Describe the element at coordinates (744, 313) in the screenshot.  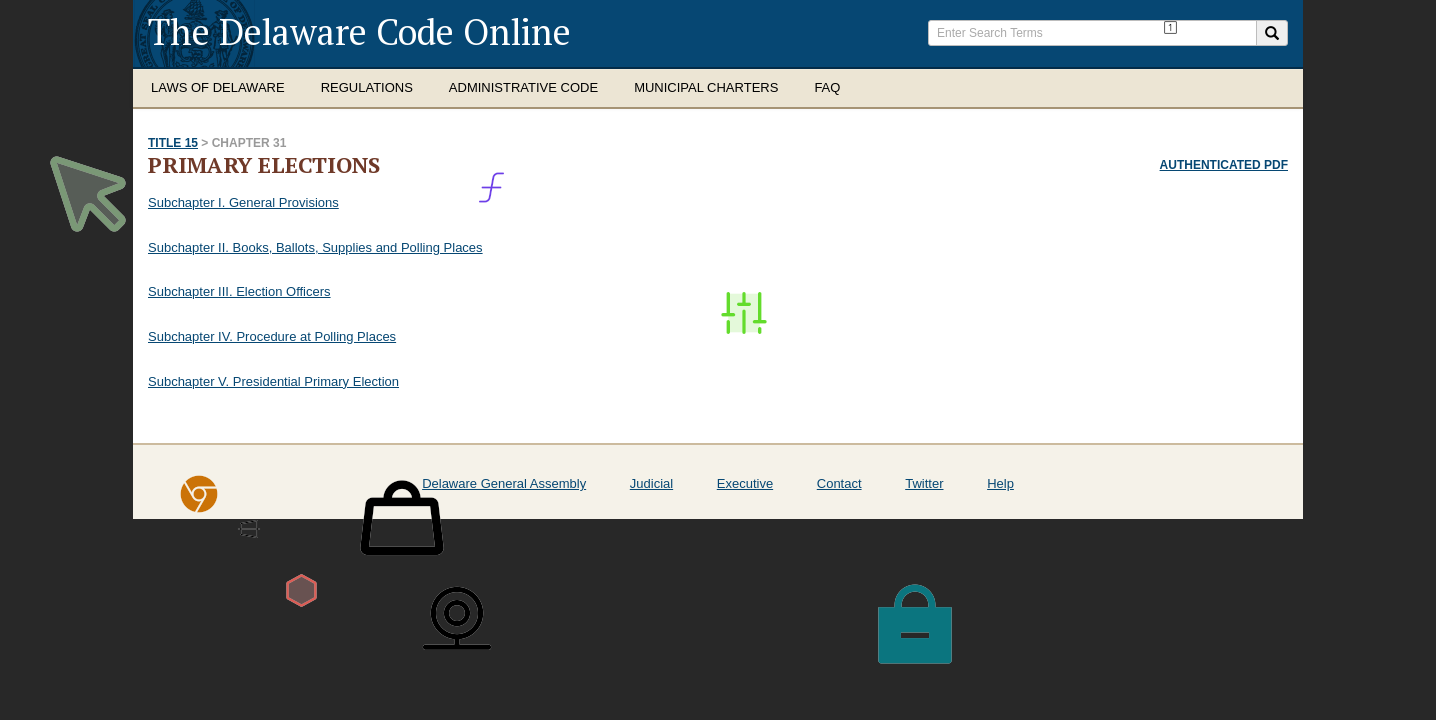
I see `adjust settings or preferences` at that location.